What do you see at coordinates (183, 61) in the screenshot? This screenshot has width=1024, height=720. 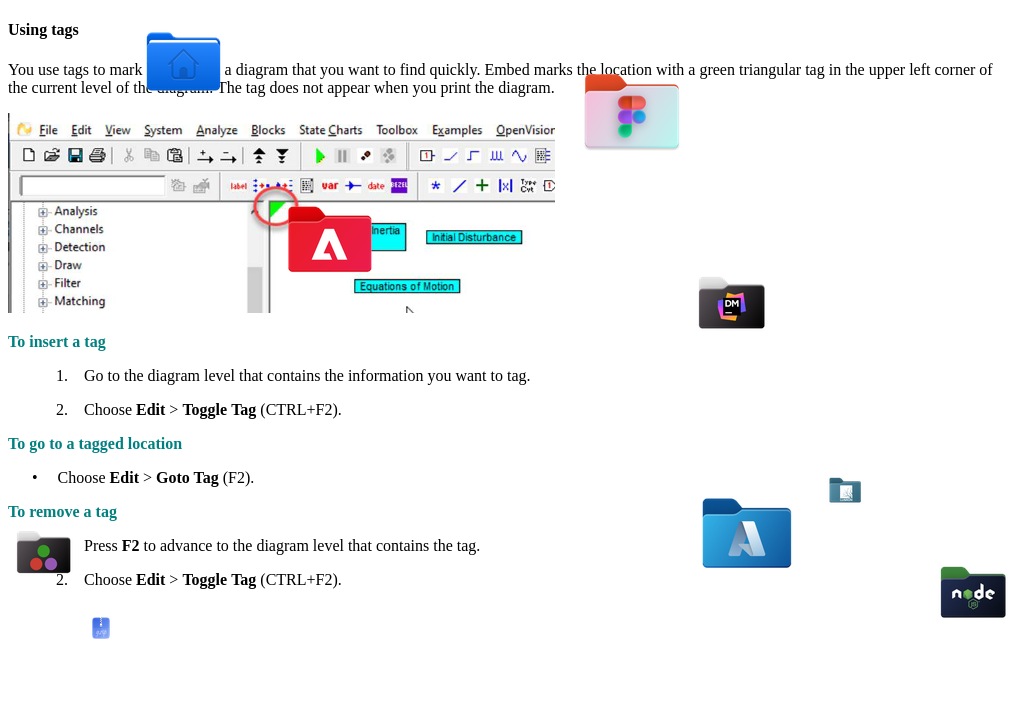 I see `open your home folder` at bounding box center [183, 61].